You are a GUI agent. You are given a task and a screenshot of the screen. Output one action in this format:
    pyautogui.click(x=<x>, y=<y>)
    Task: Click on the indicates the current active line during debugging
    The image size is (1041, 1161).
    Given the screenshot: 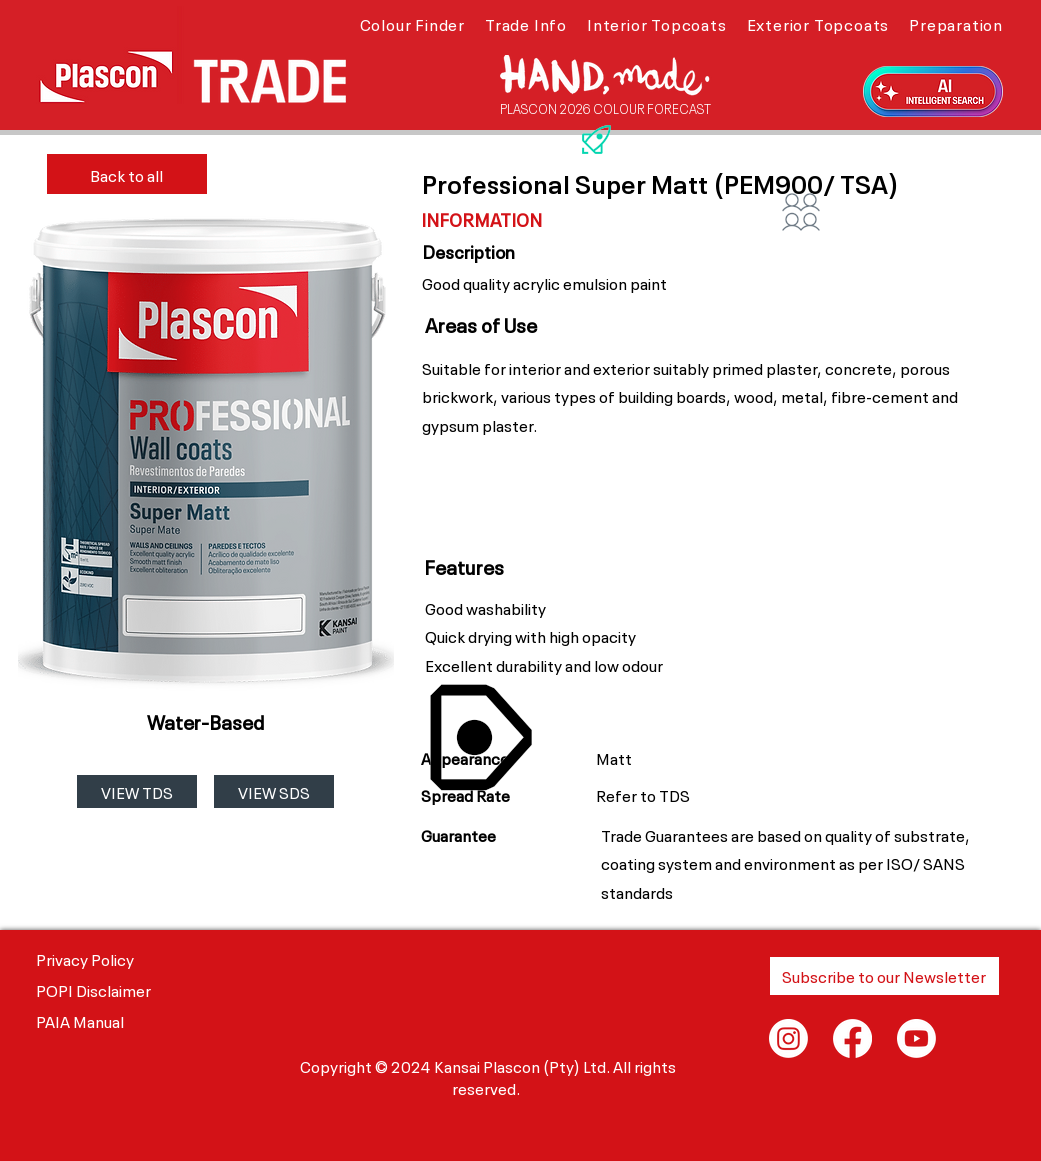 What is the action you would take?
    pyautogui.click(x=474, y=737)
    